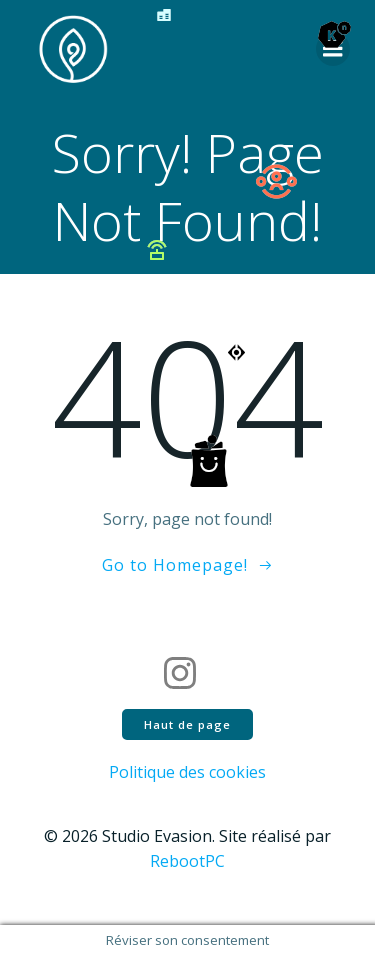 This screenshot has width=375, height=956. Describe the element at coordinates (164, 15) in the screenshot. I see `access database or data storage` at that location.